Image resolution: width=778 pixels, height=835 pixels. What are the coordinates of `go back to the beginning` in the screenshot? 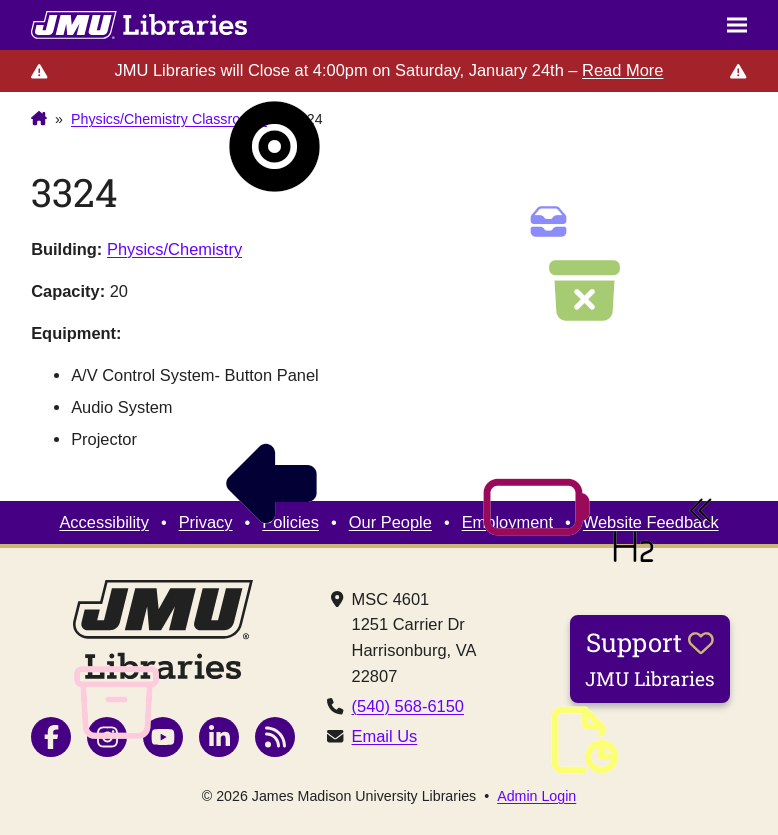 It's located at (700, 510).